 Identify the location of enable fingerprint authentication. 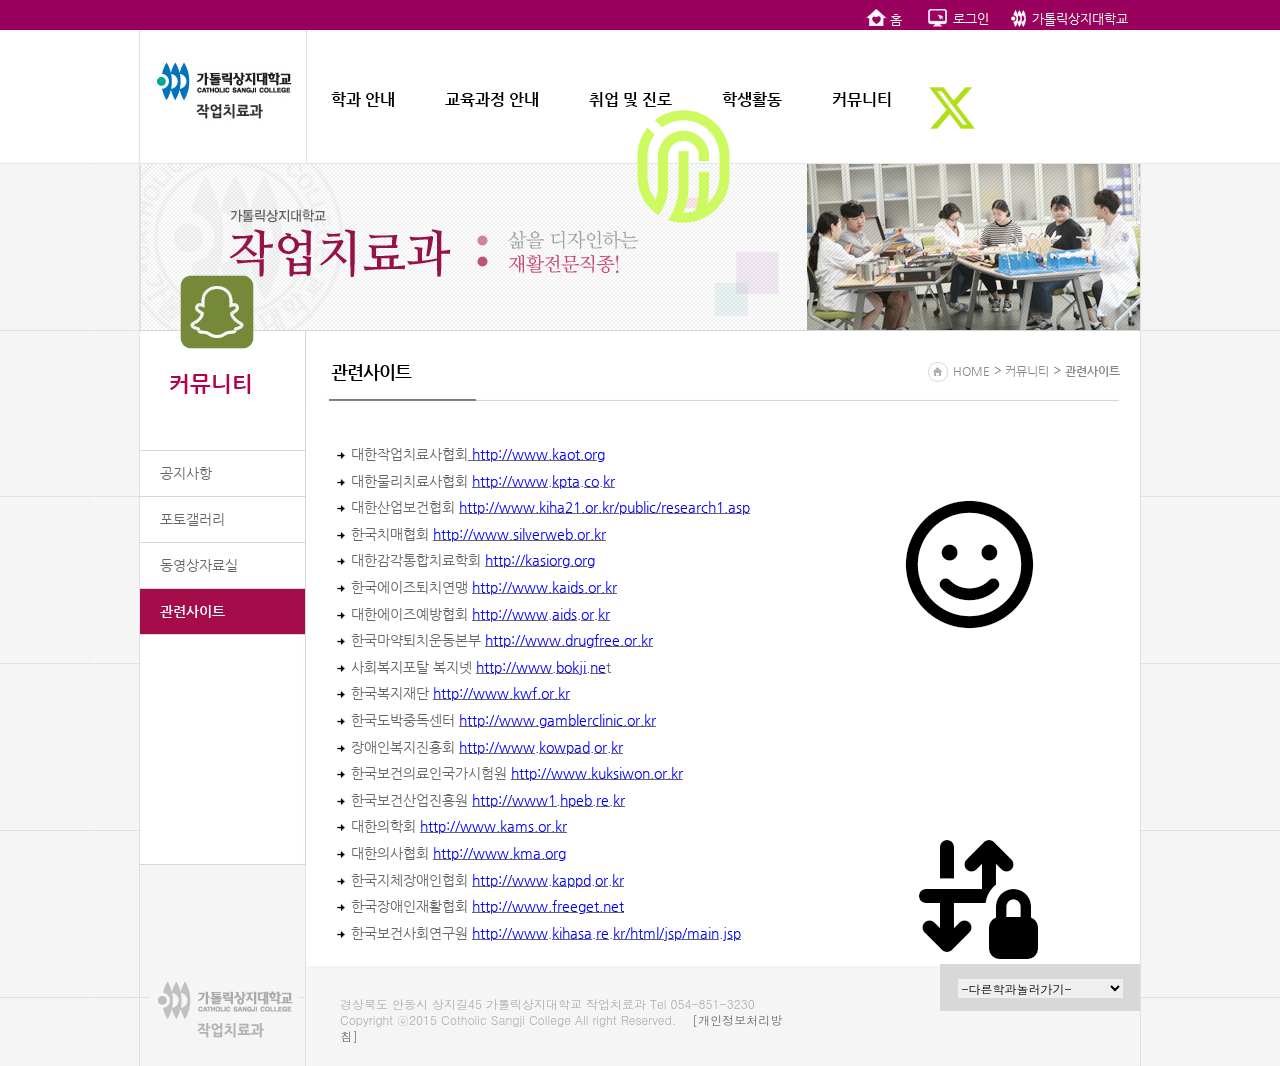
(683, 166).